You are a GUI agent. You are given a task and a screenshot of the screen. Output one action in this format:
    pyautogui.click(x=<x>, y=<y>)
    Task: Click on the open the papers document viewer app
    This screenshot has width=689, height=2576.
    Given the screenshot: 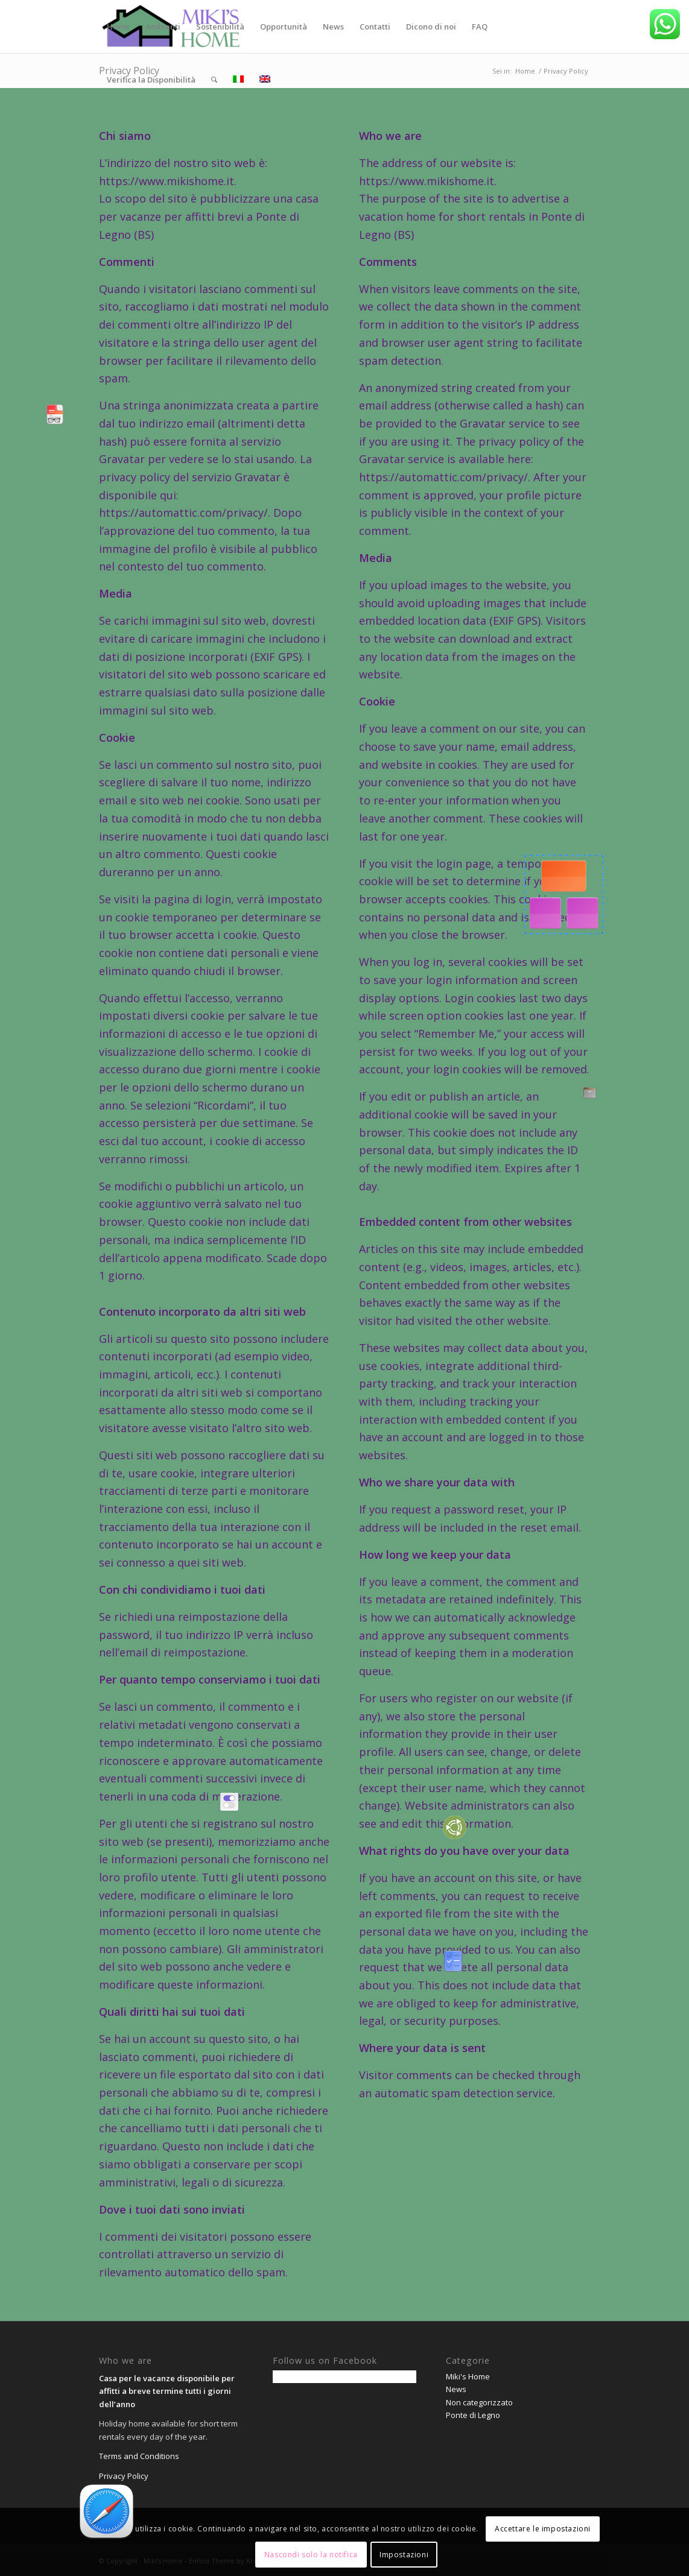 What is the action you would take?
    pyautogui.click(x=55, y=414)
    